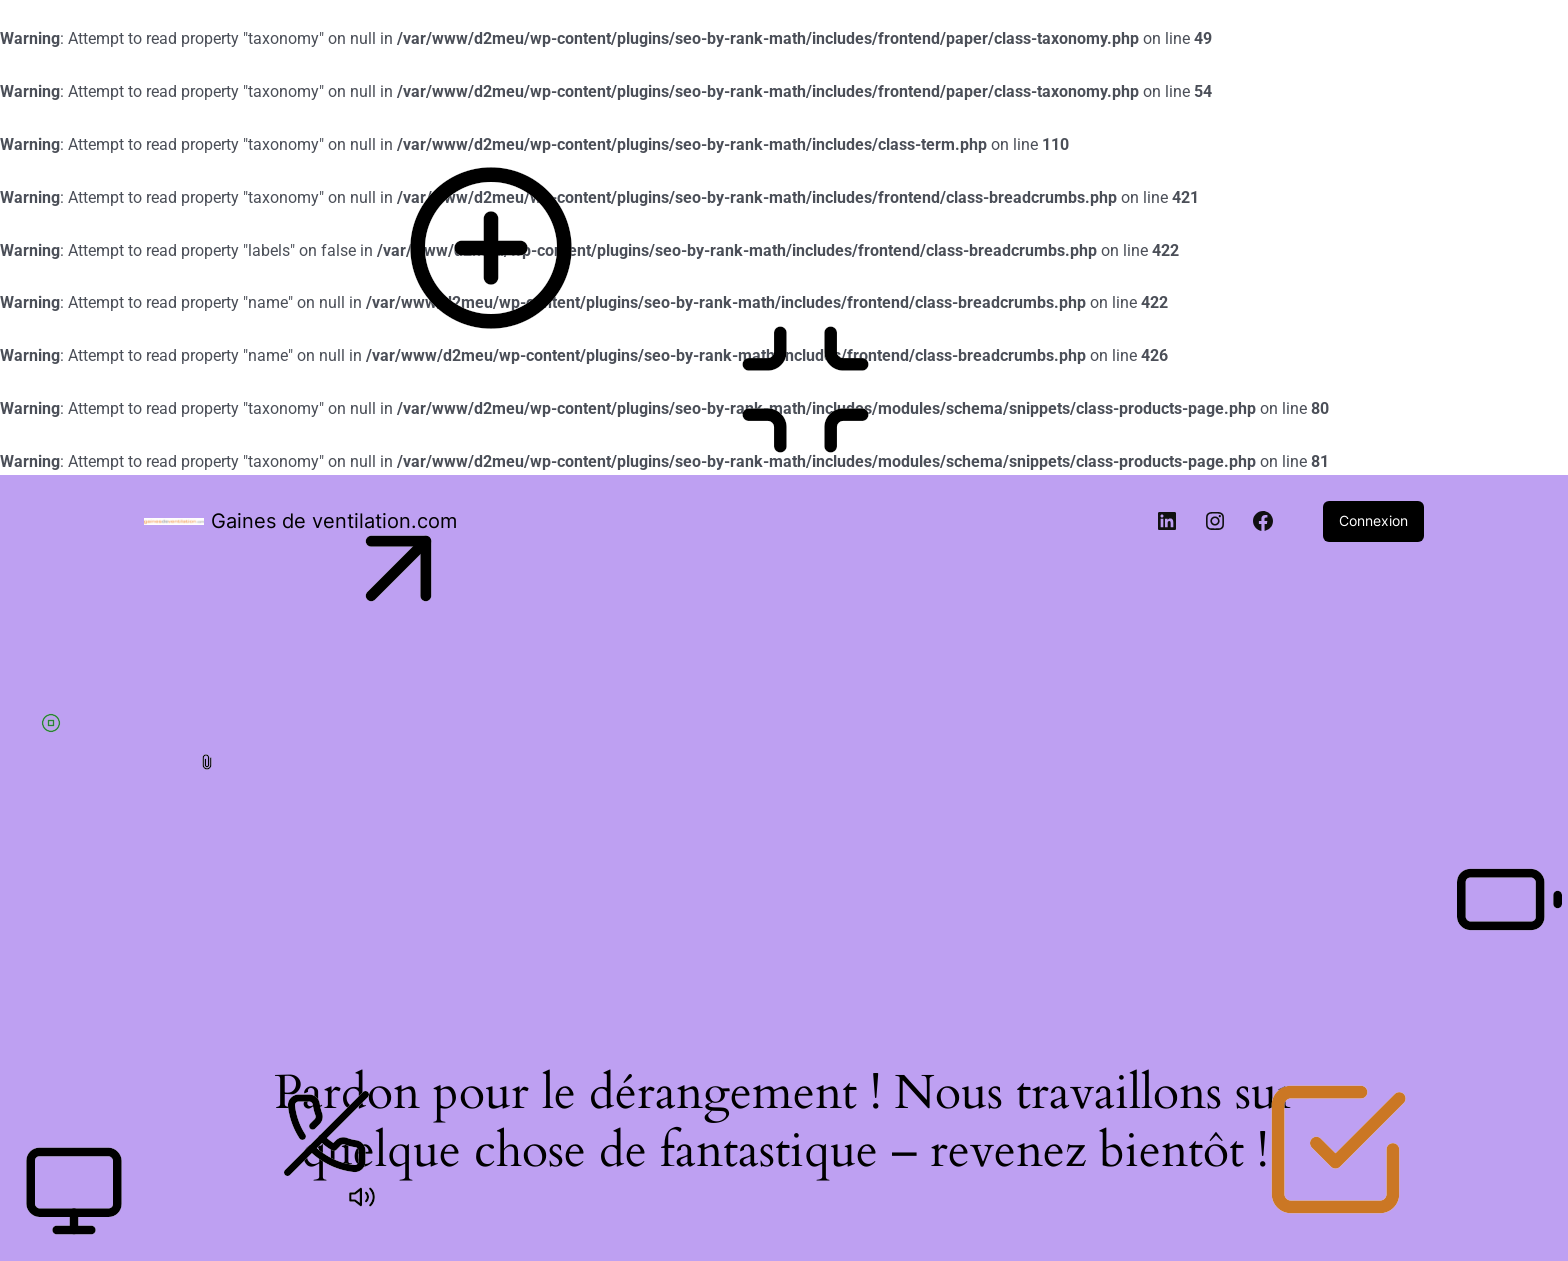 The height and width of the screenshot is (1261, 1568). I want to click on switch to desktop display mode, so click(74, 1191).